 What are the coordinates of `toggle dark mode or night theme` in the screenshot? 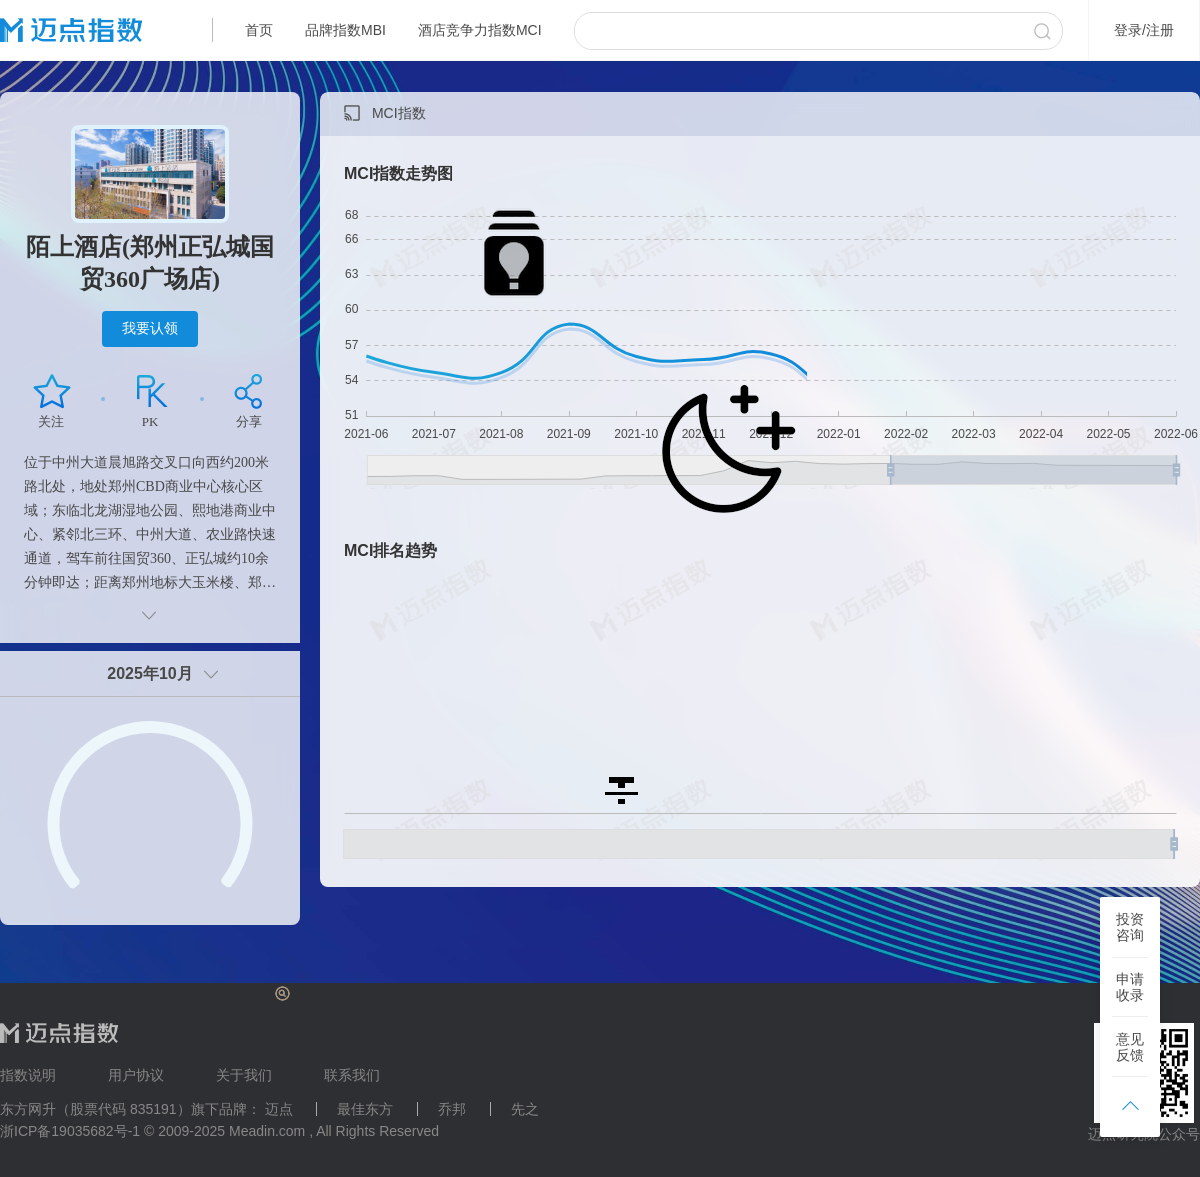 It's located at (723, 451).